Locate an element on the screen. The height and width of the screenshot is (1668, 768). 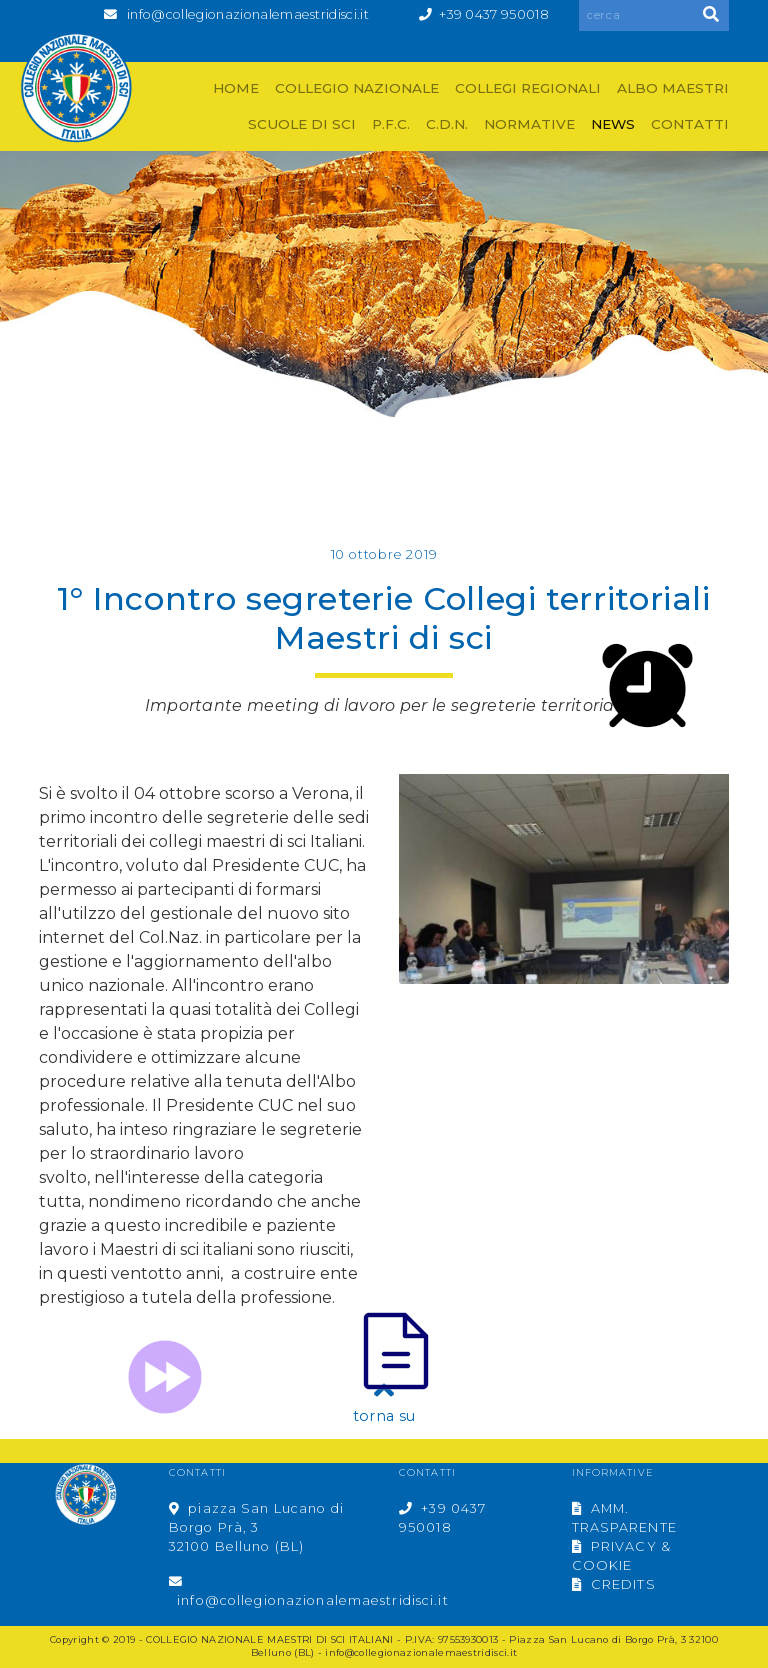
view document or text file is located at coordinates (396, 1351).